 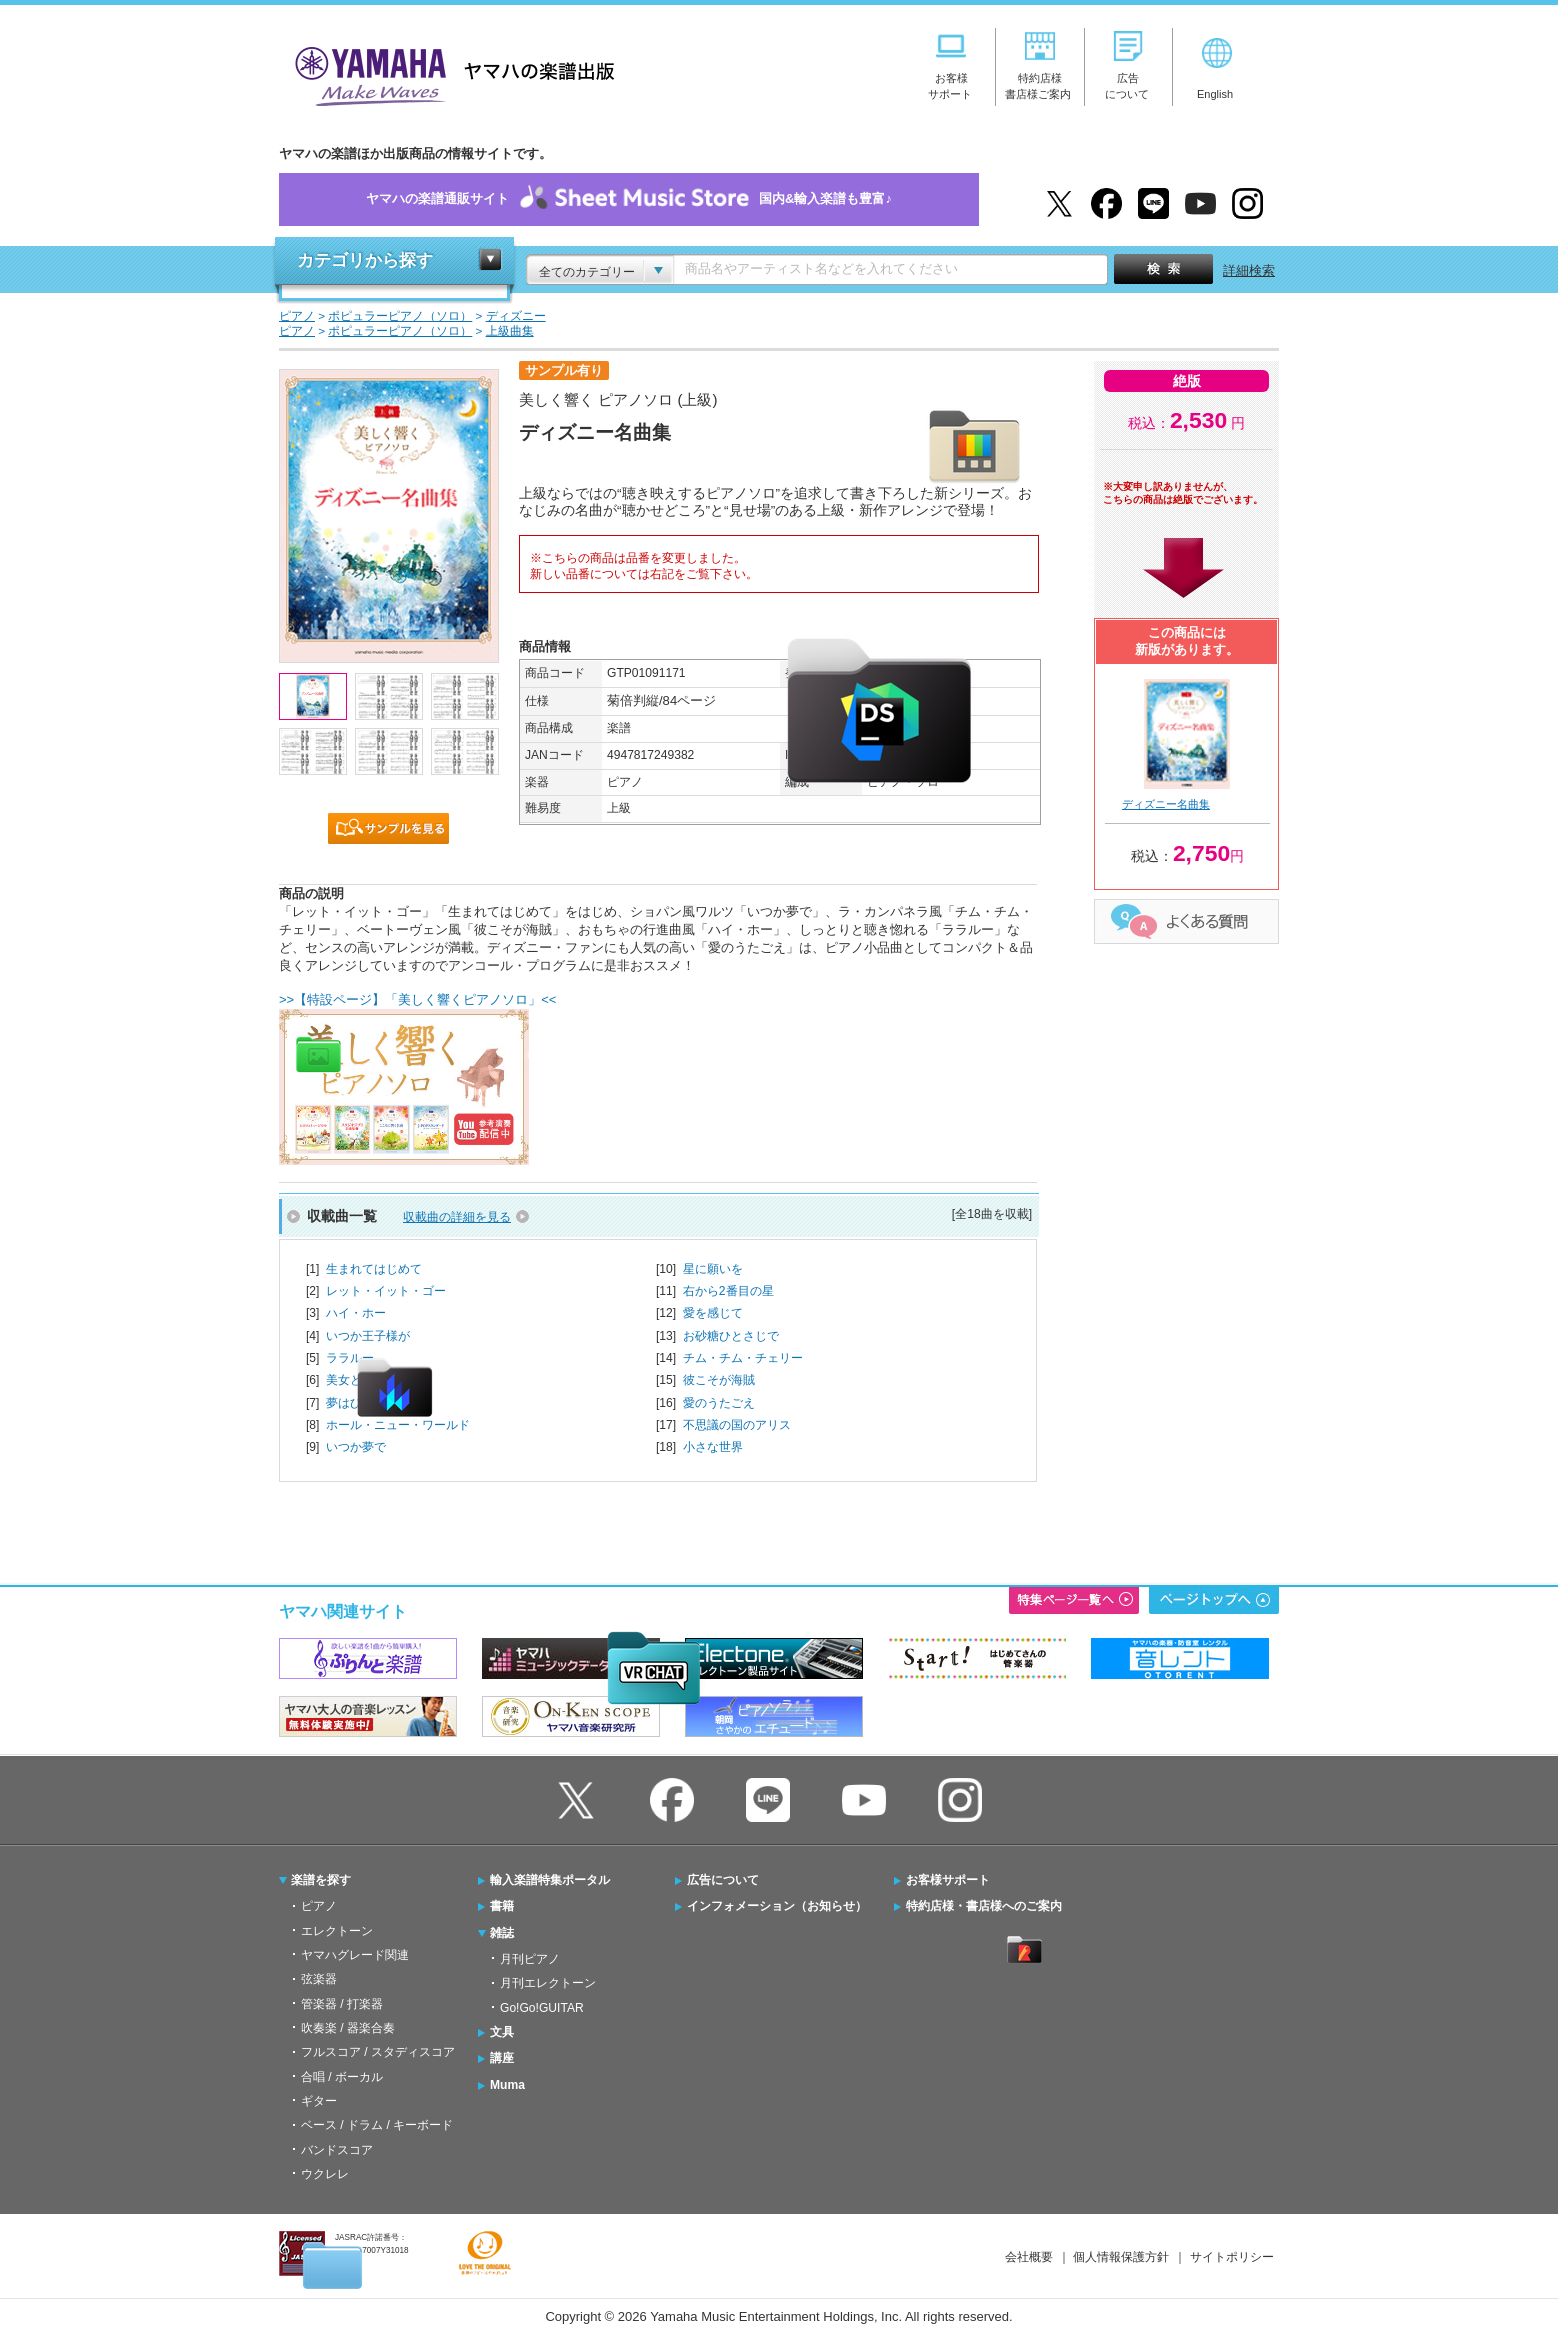 I want to click on open your images folder, so click(x=318, y=1054).